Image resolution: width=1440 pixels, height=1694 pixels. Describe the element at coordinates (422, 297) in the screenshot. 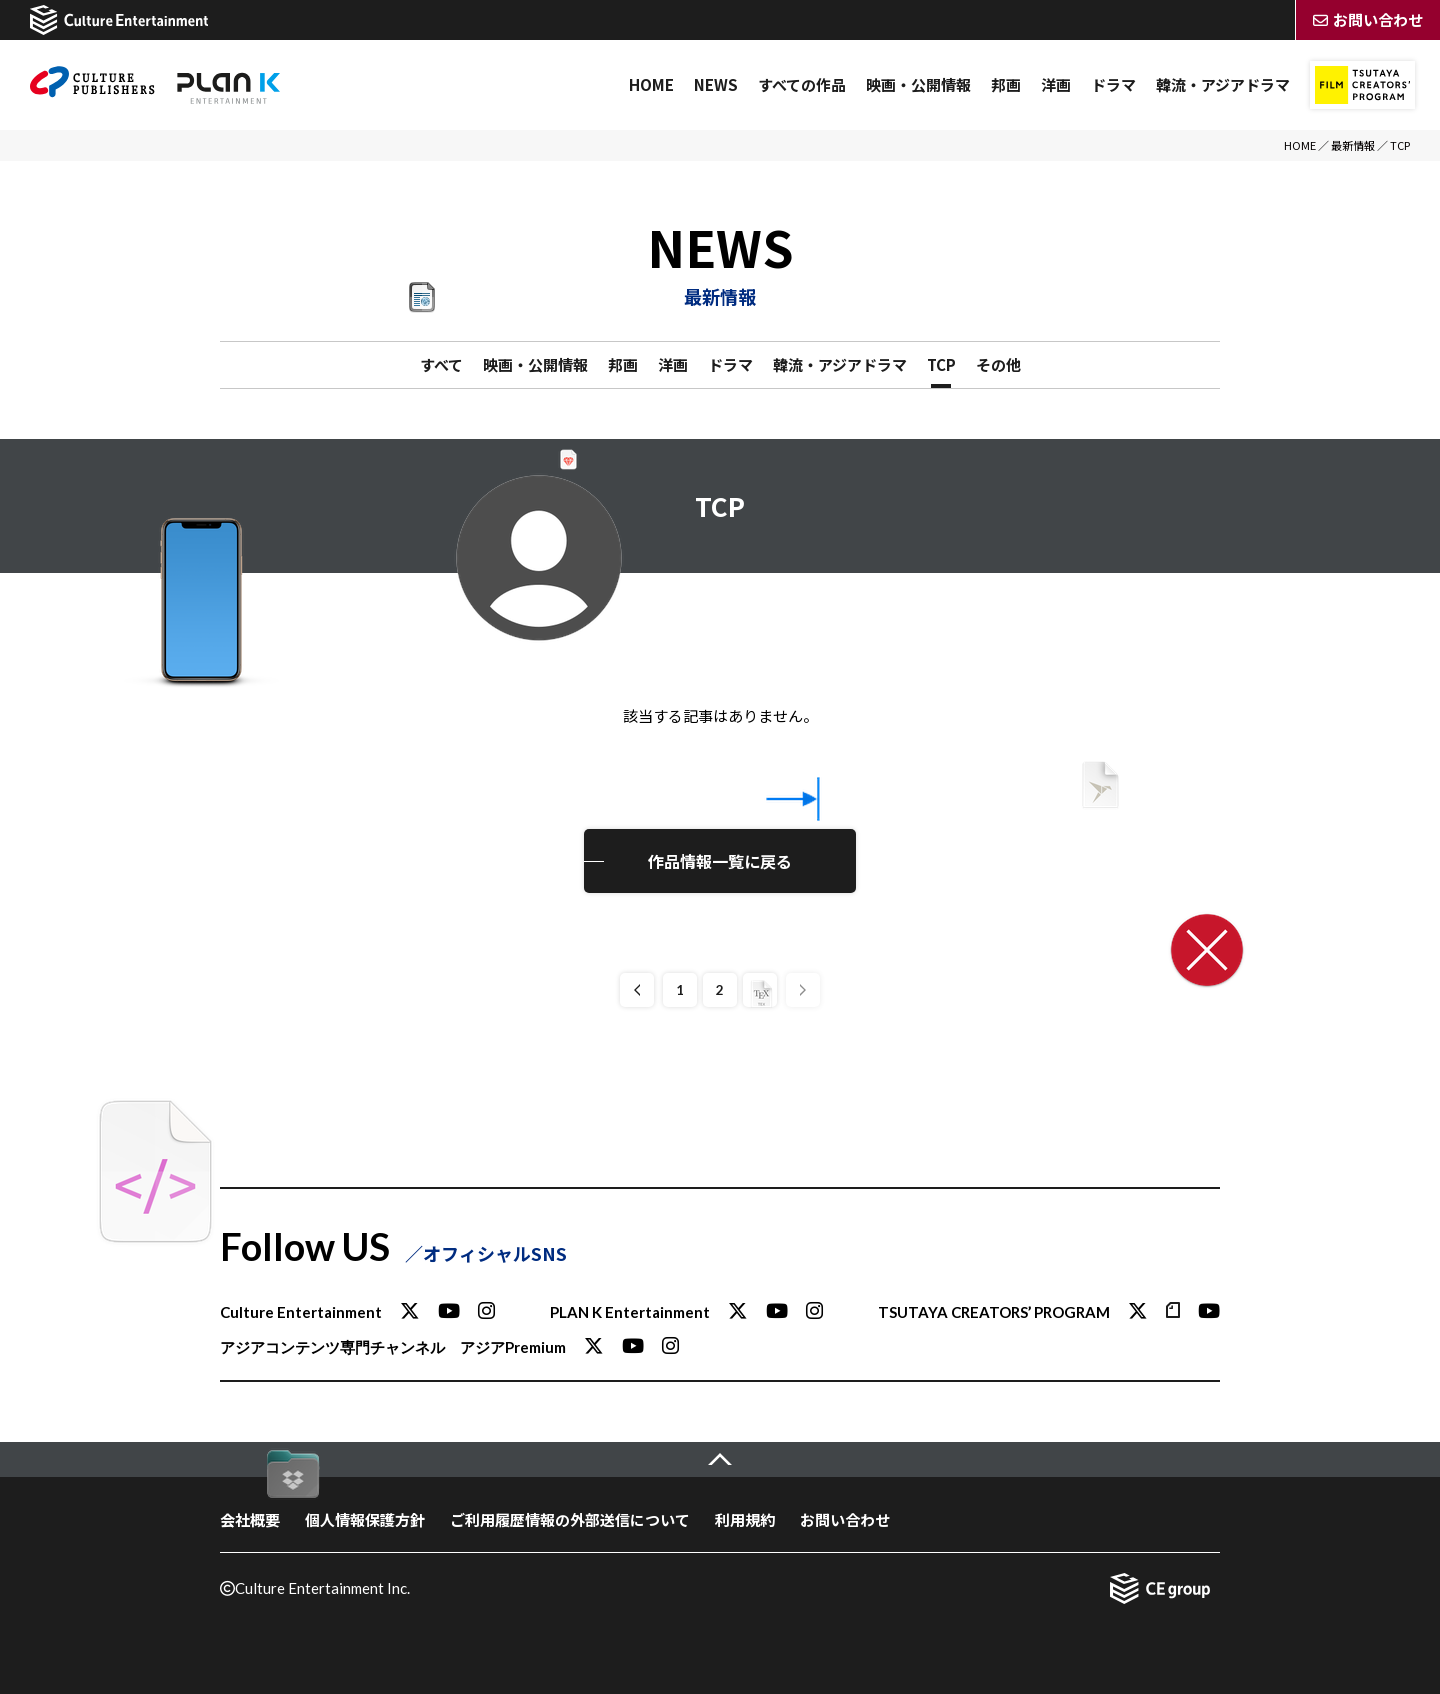

I see `open a web document file` at that location.